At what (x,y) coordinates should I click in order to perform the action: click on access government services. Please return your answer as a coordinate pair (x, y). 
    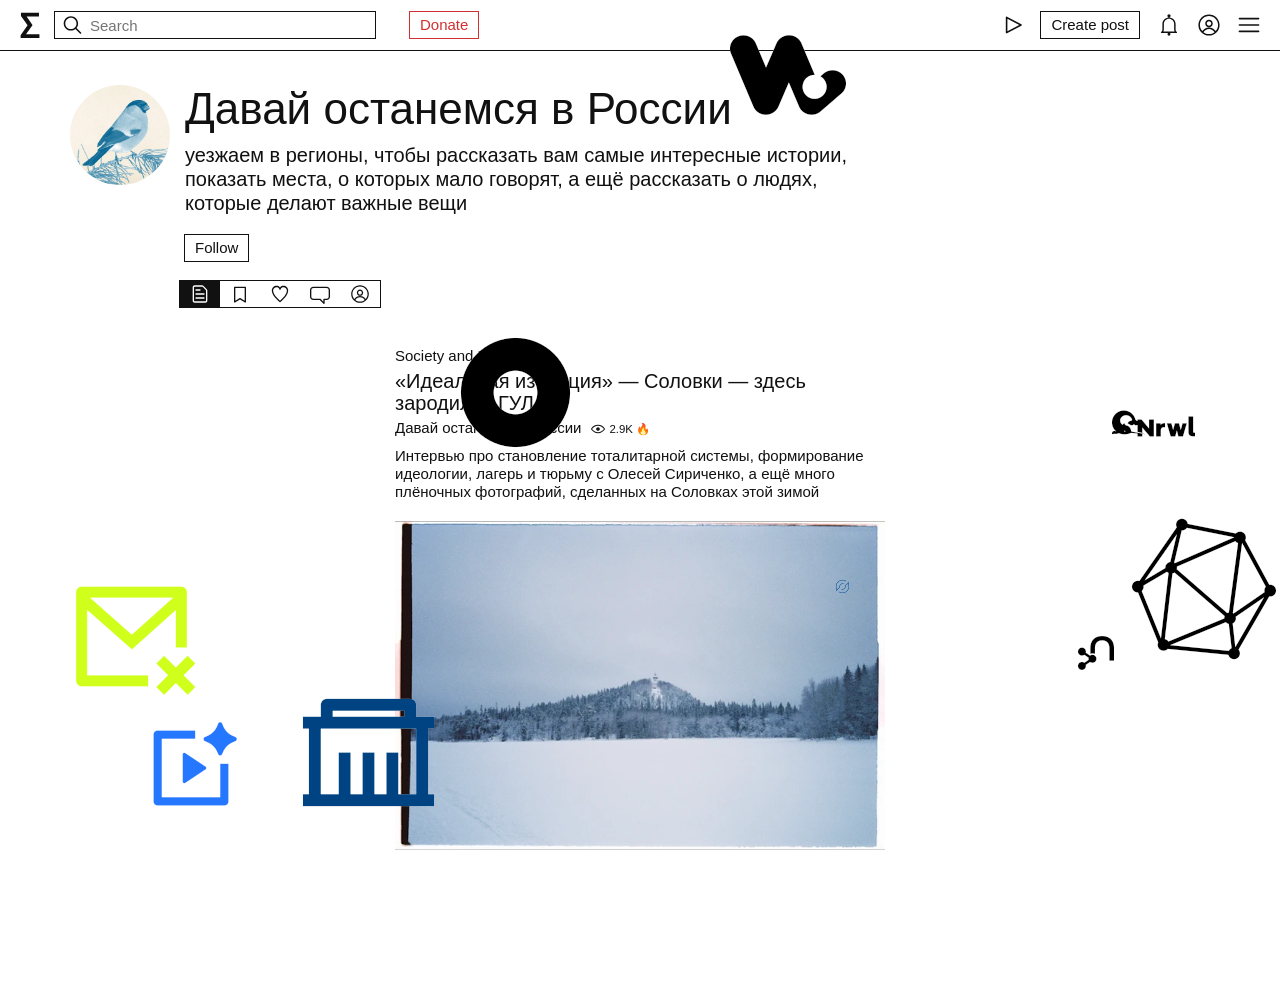
    Looking at the image, I should click on (368, 752).